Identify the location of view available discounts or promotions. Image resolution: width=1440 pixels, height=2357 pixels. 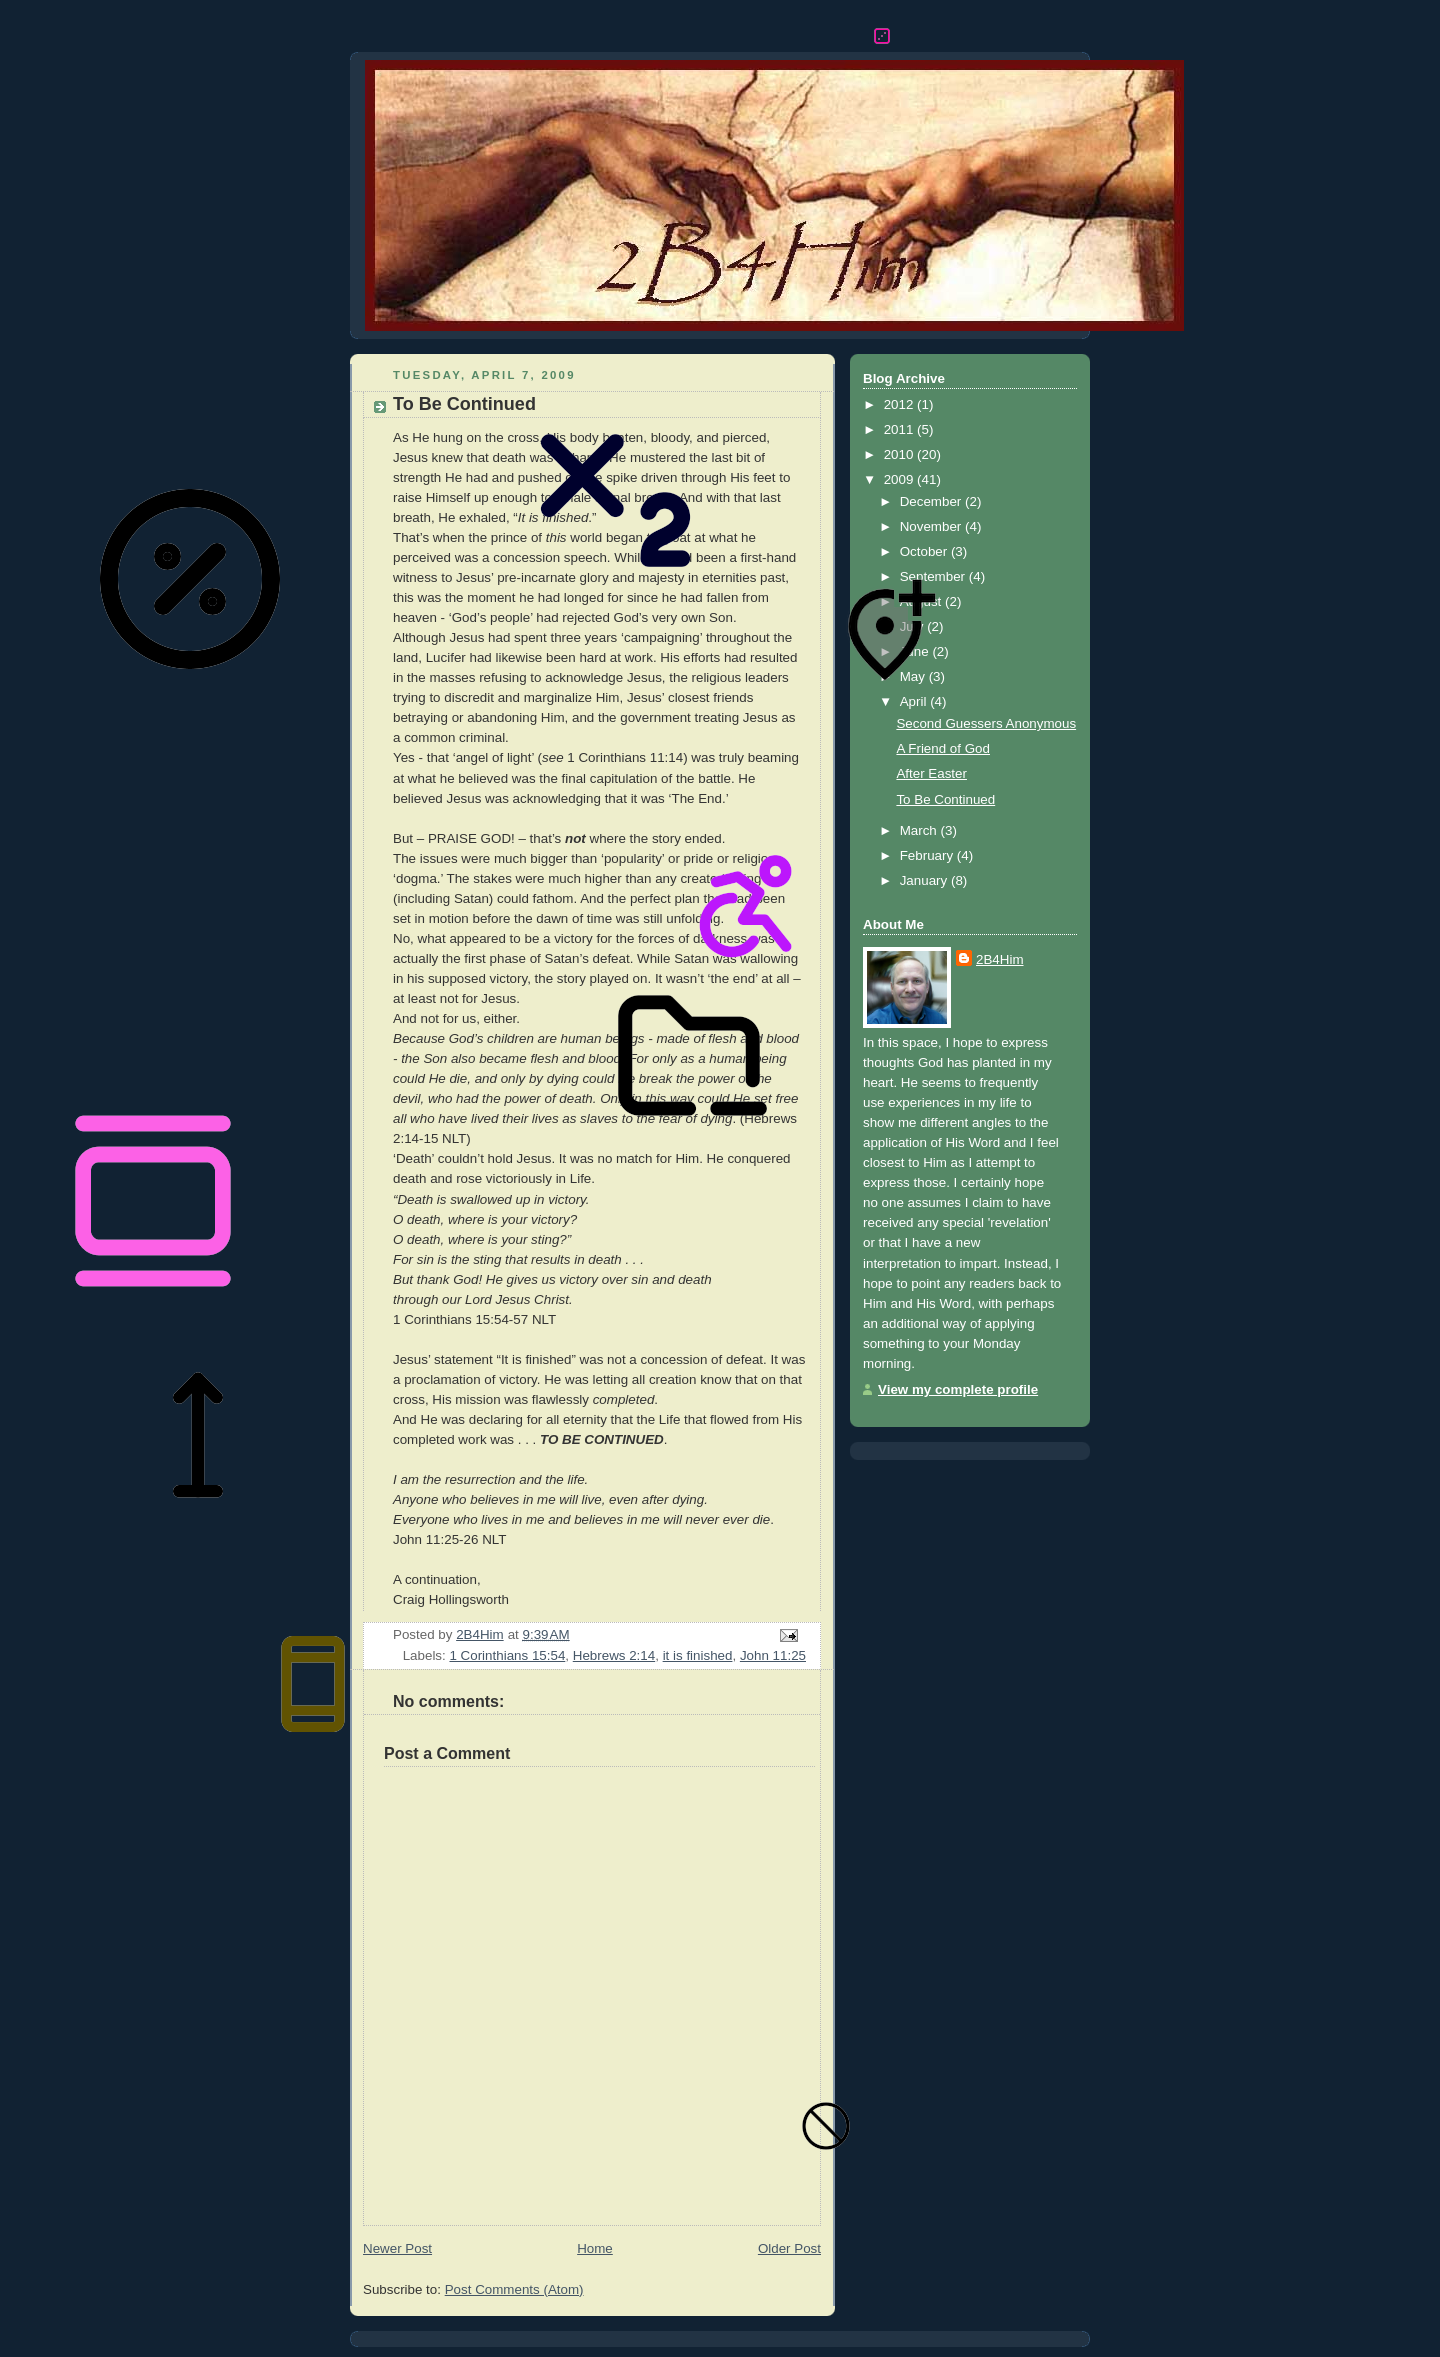
(190, 579).